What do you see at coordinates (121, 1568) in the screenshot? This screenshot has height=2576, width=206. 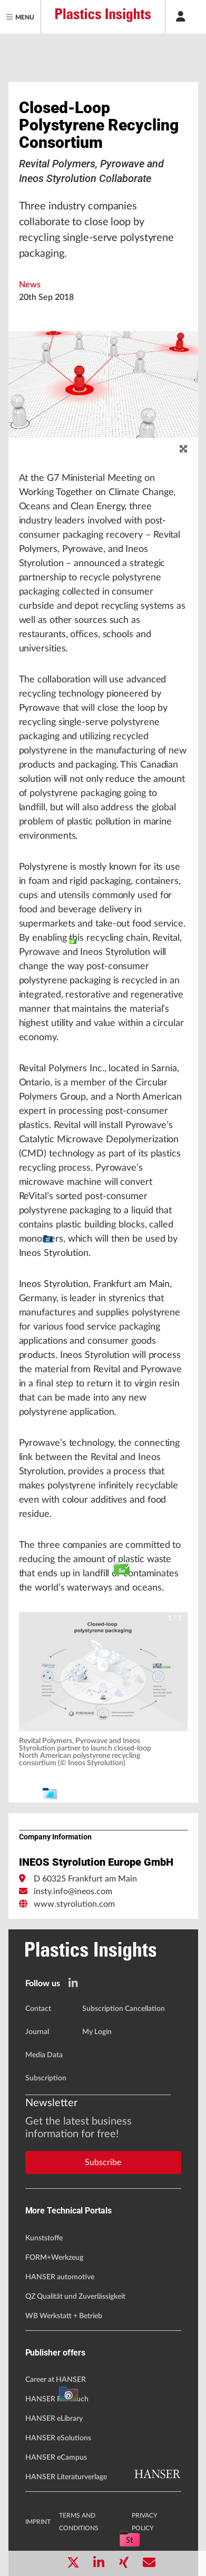 I see `folder containing selenium test automation files` at bounding box center [121, 1568].